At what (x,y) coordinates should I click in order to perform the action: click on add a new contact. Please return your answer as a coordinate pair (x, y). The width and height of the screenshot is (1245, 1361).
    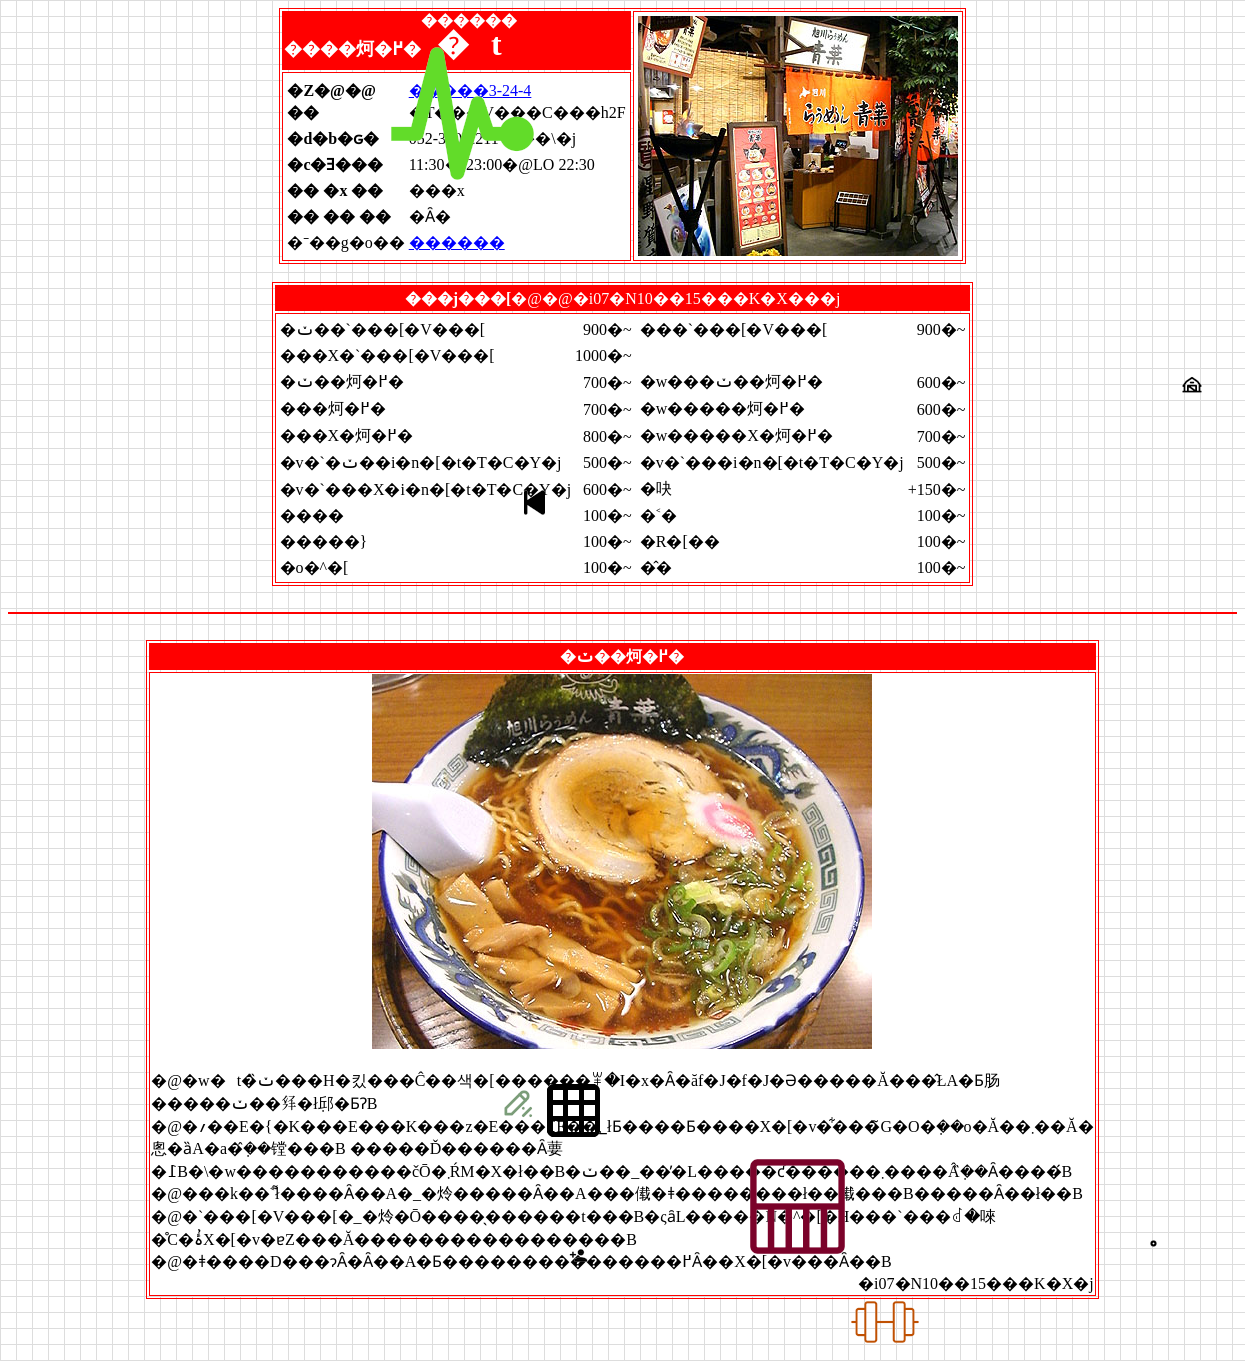
    Looking at the image, I should click on (578, 1255).